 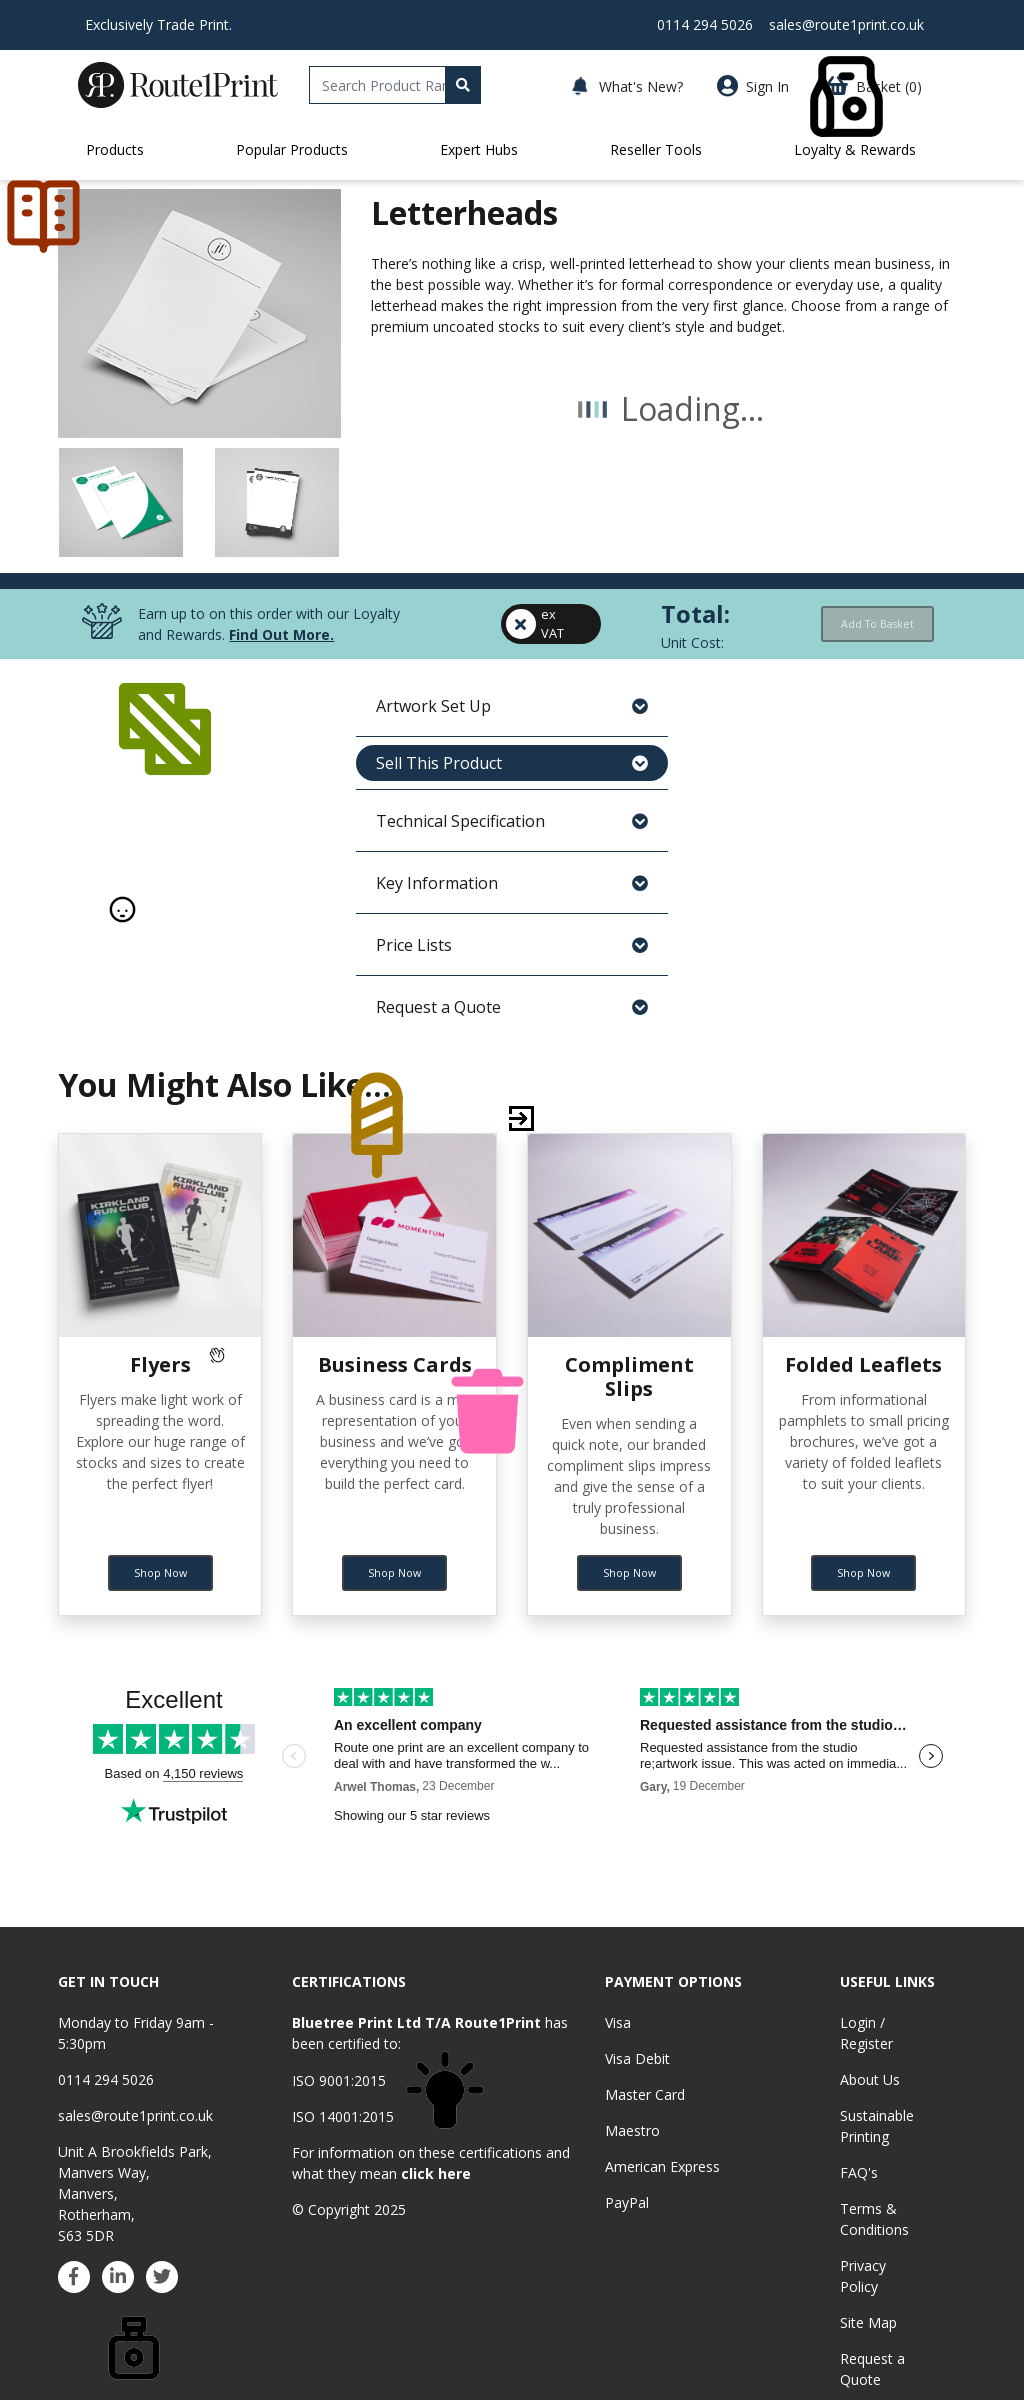 What do you see at coordinates (377, 1124) in the screenshot?
I see `browse desserts or frozen treats` at bounding box center [377, 1124].